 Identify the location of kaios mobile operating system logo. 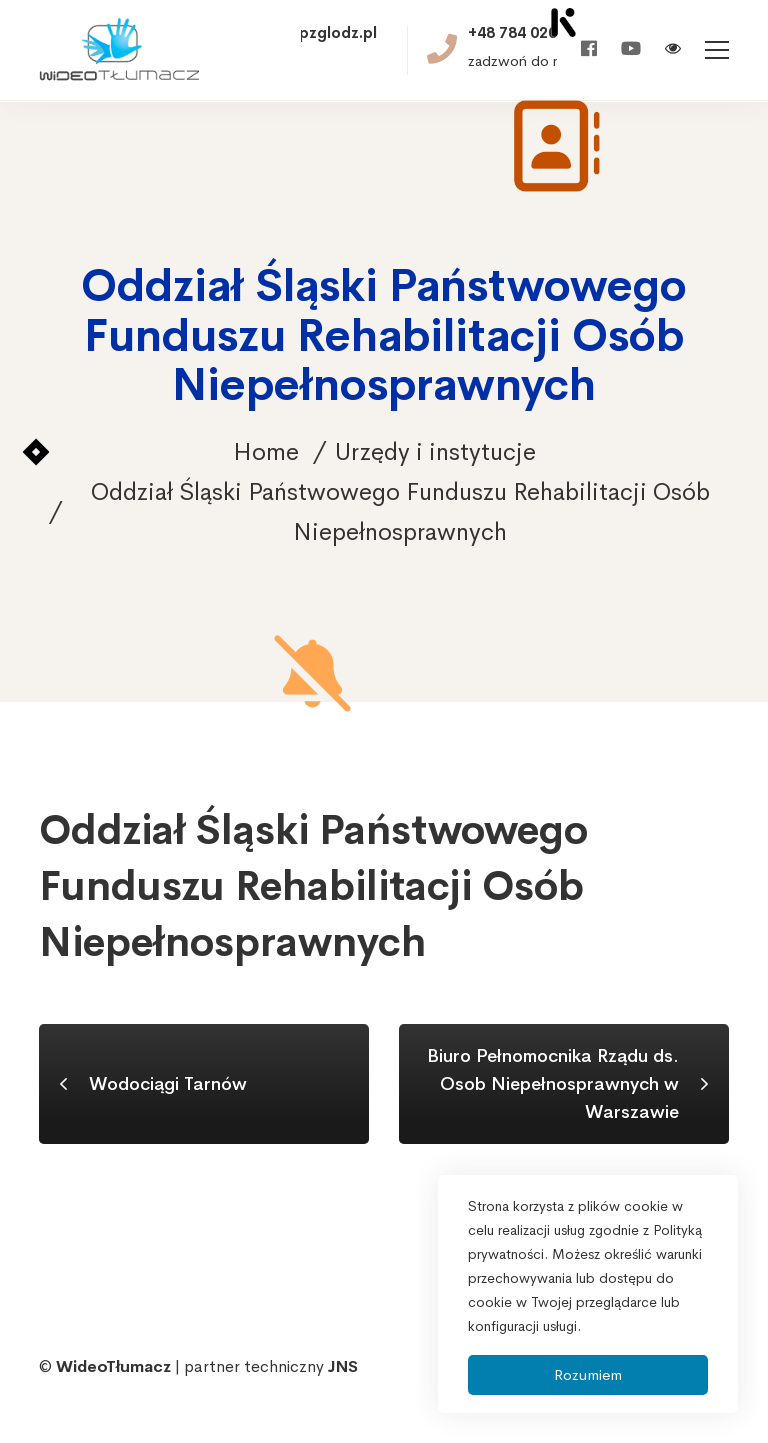
(563, 22).